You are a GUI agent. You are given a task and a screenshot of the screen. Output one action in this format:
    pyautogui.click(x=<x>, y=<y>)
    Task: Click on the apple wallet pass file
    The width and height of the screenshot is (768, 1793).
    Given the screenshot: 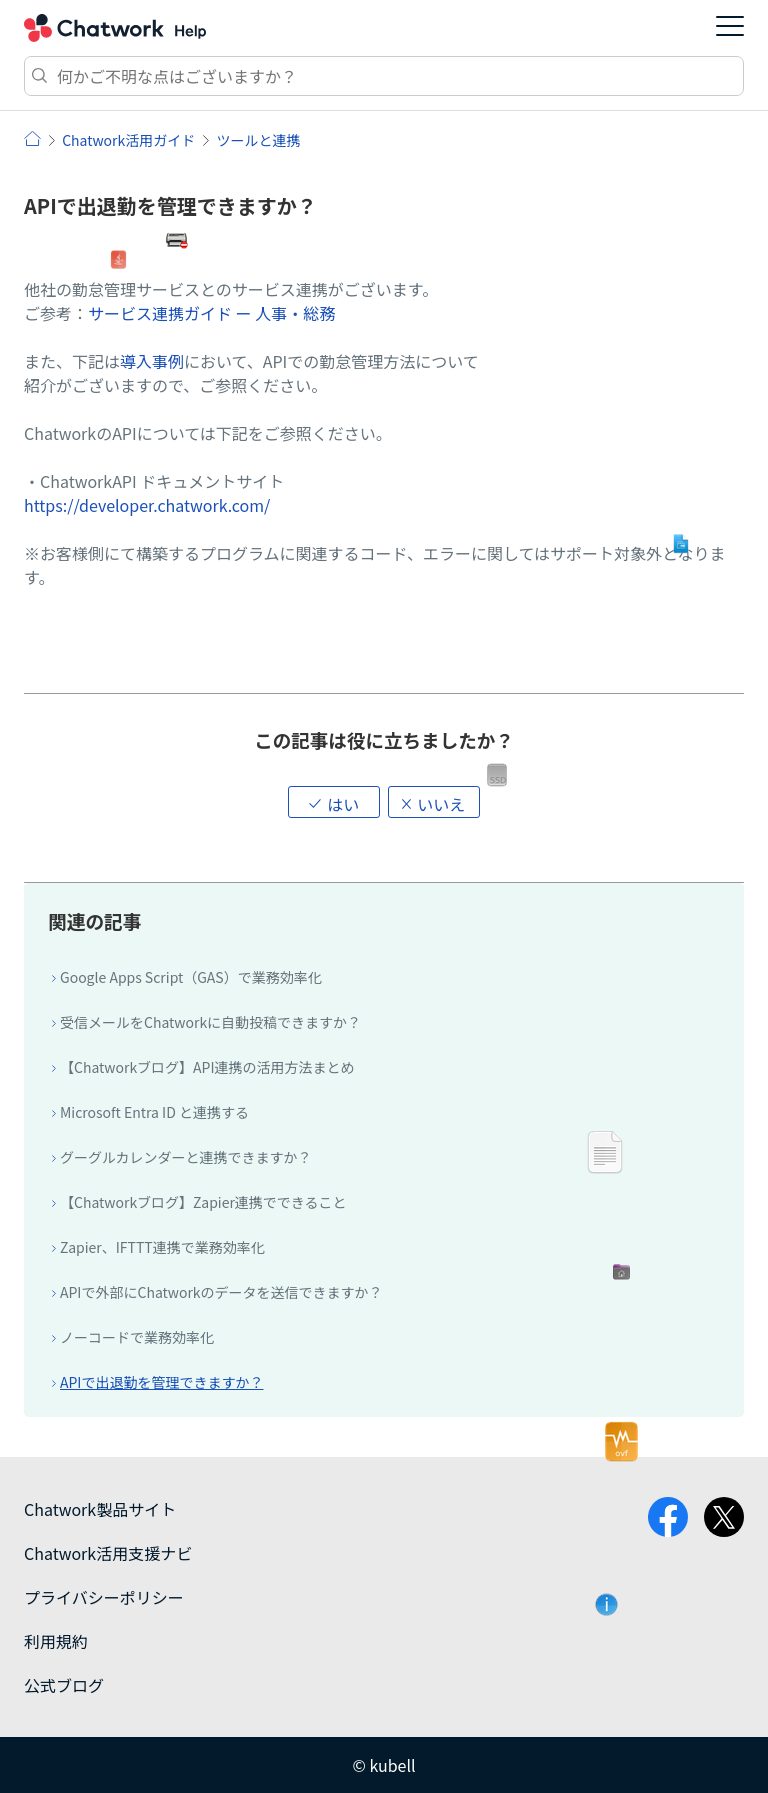 What is the action you would take?
    pyautogui.click(x=681, y=544)
    